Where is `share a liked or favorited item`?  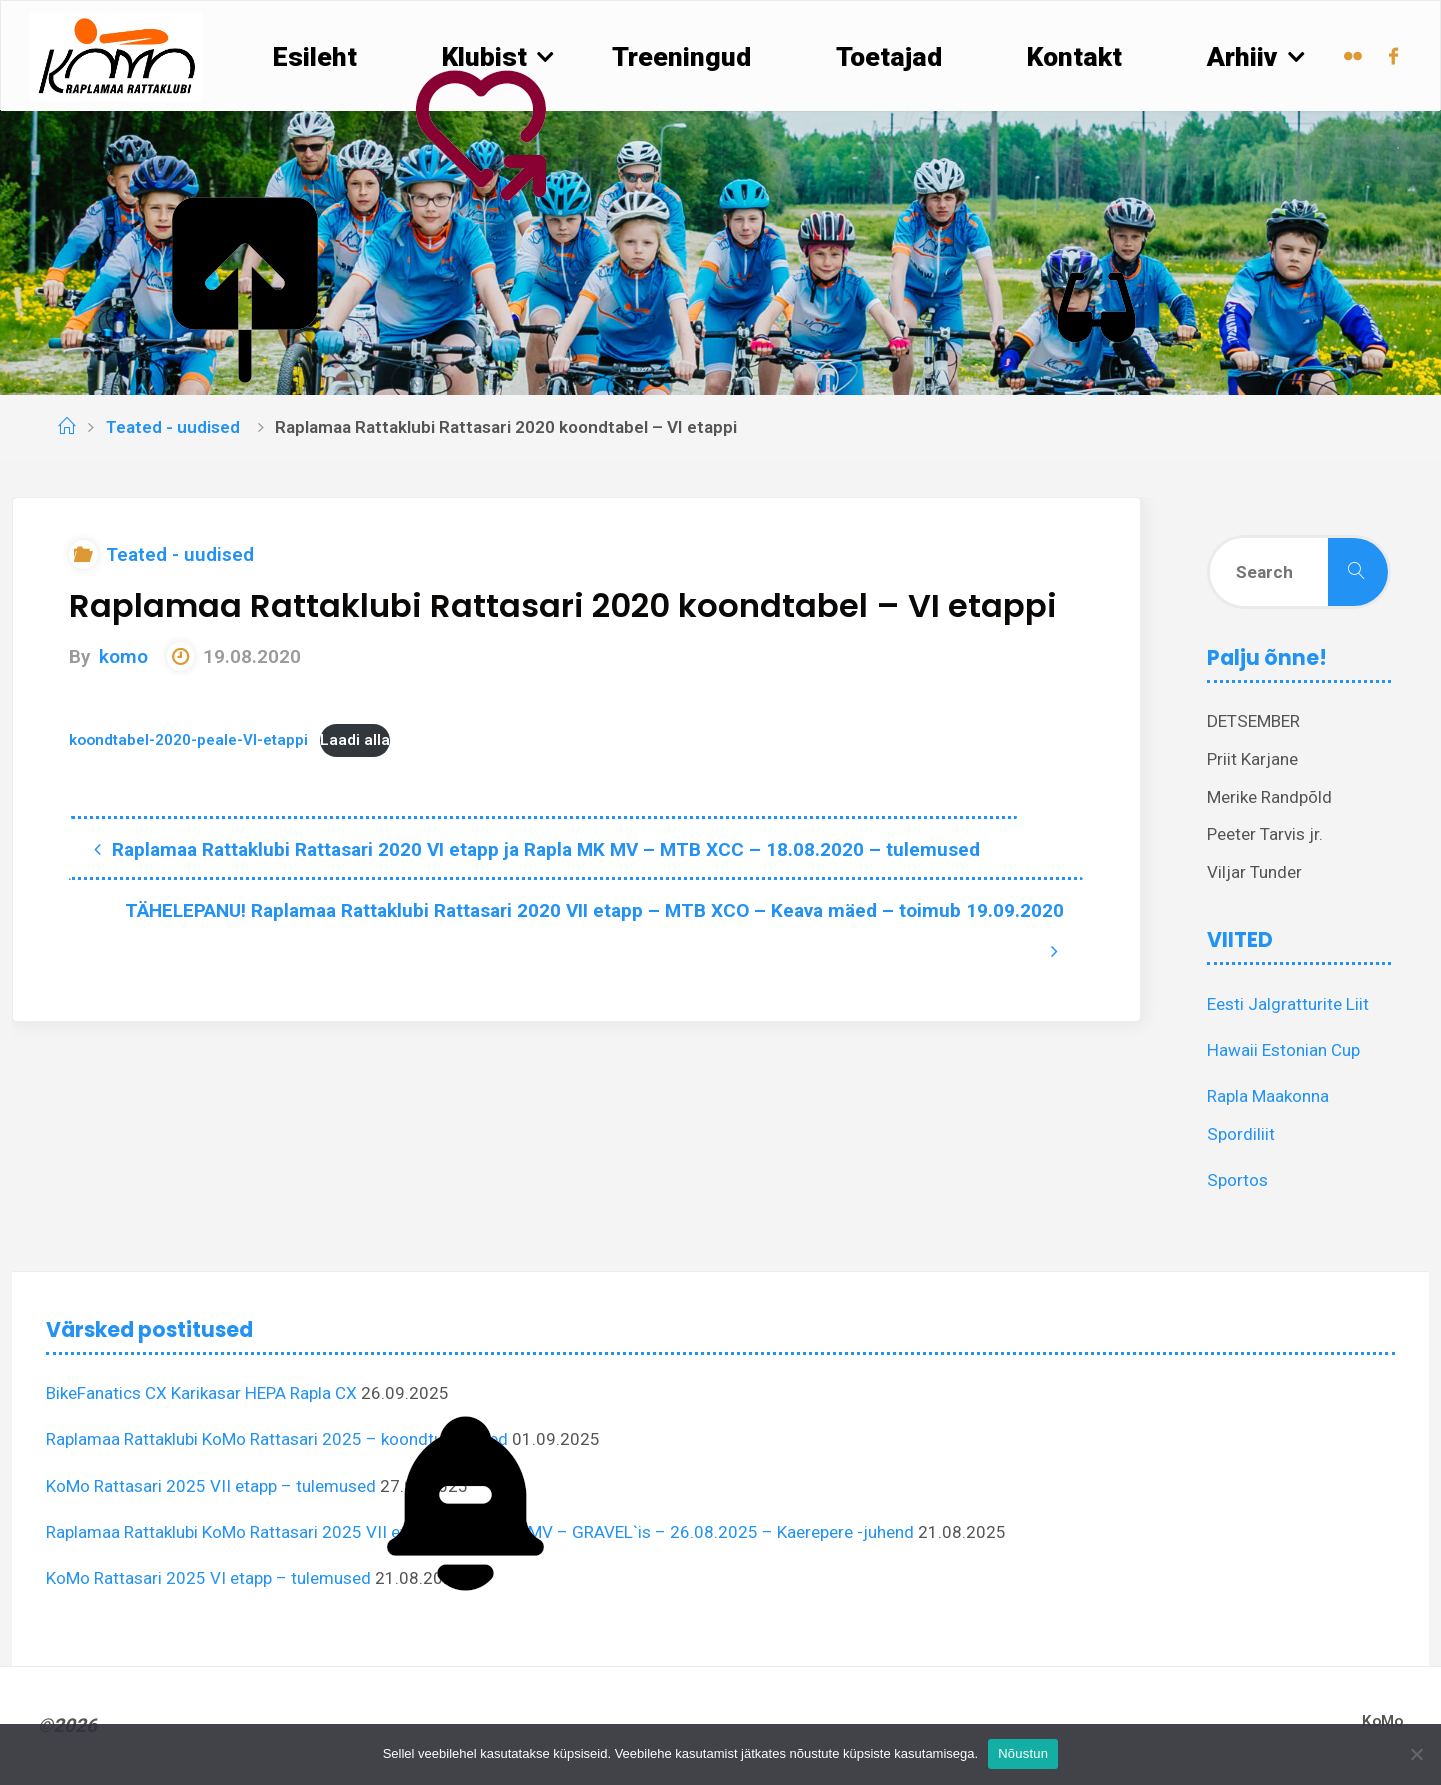
share a liked or favorited item is located at coordinates (481, 129).